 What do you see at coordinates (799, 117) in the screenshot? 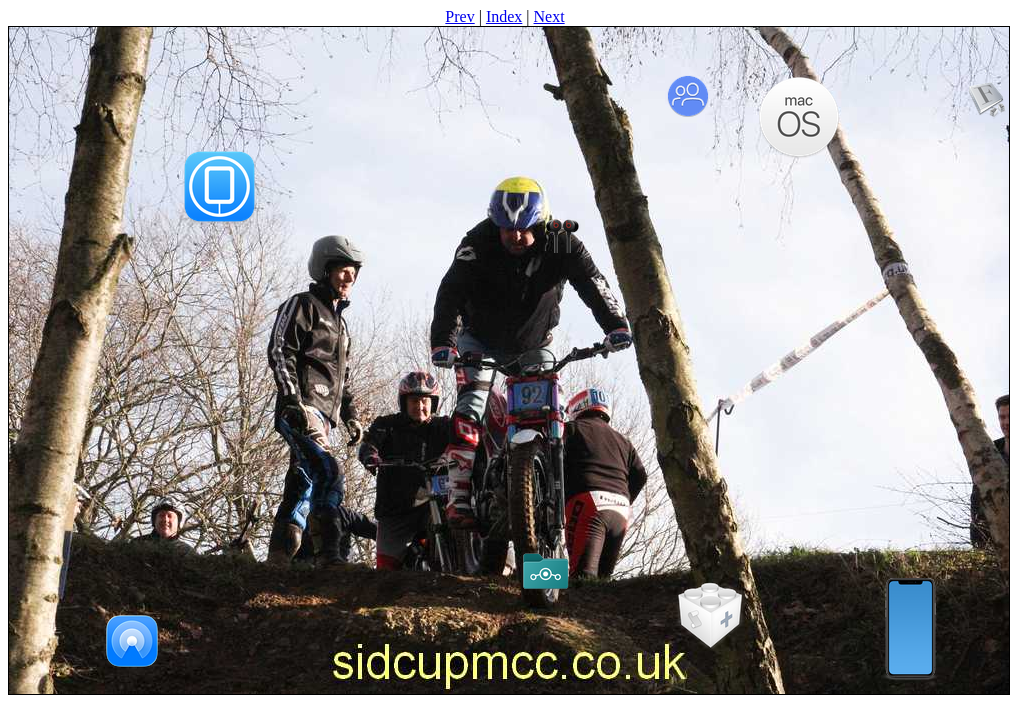
I see `indicates macos operating system` at bounding box center [799, 117].